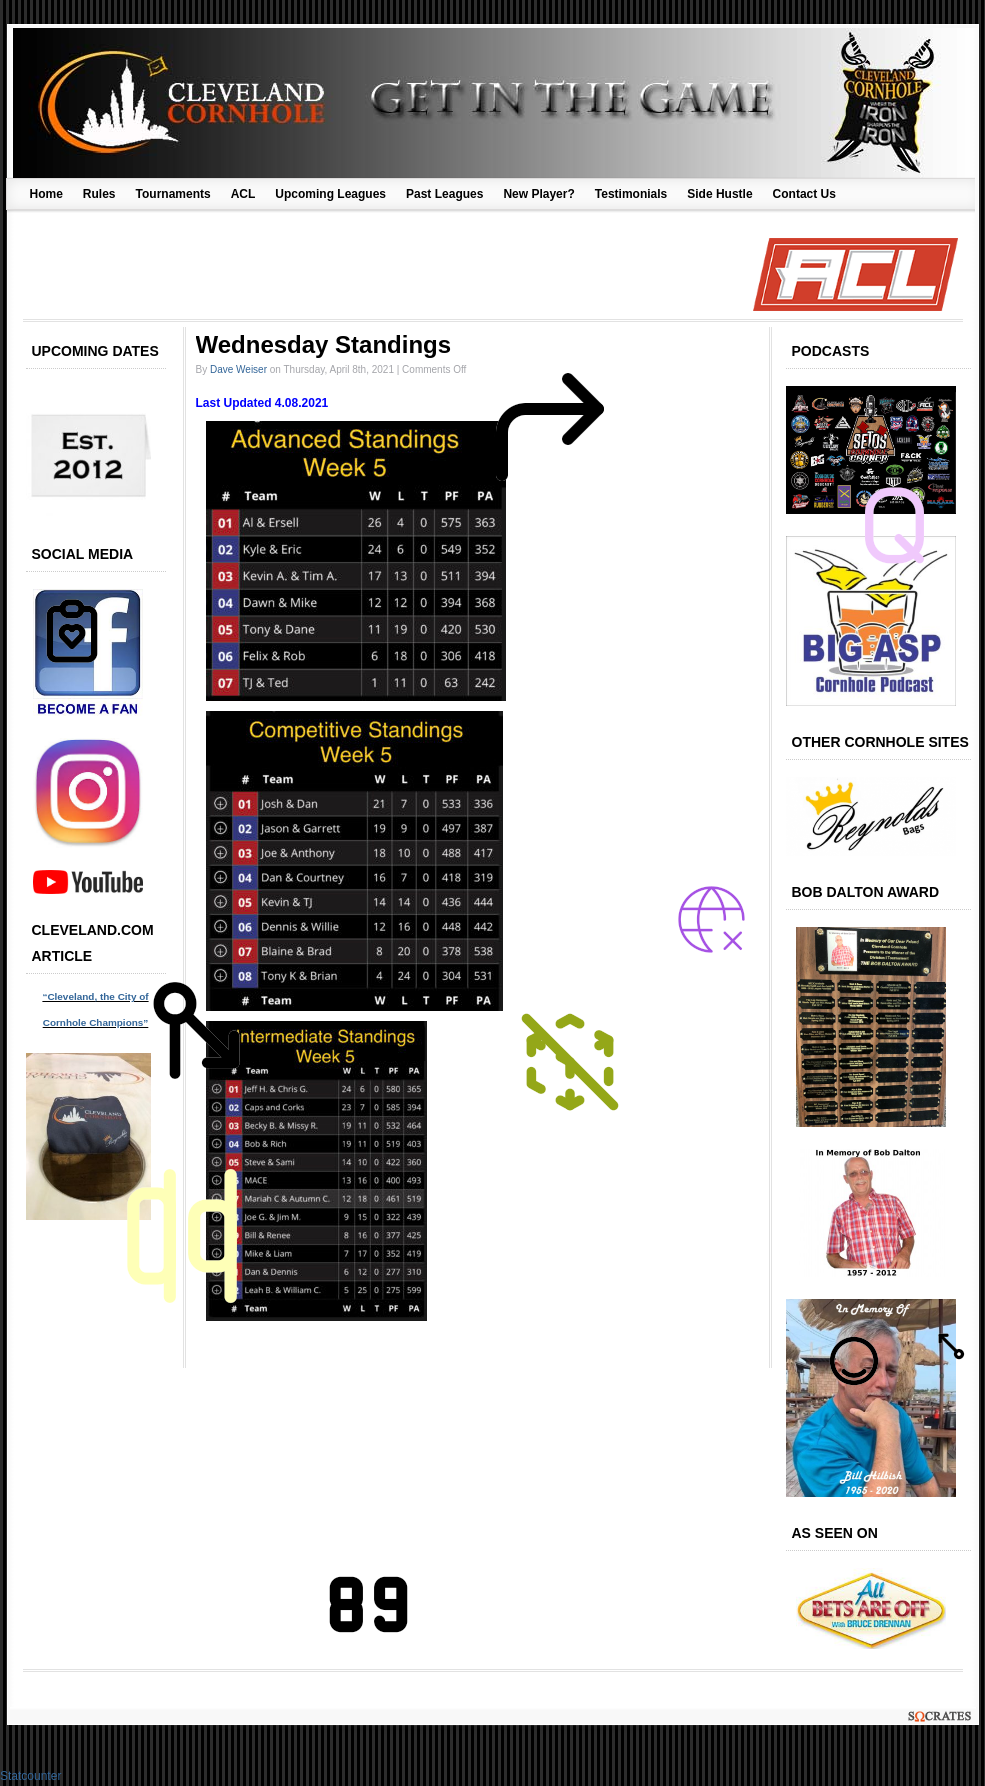 This screenshot has height=1786, width=985. Describe the element at coordinates (711, 919) in the screenshot. I see `no internet connection` at that location.